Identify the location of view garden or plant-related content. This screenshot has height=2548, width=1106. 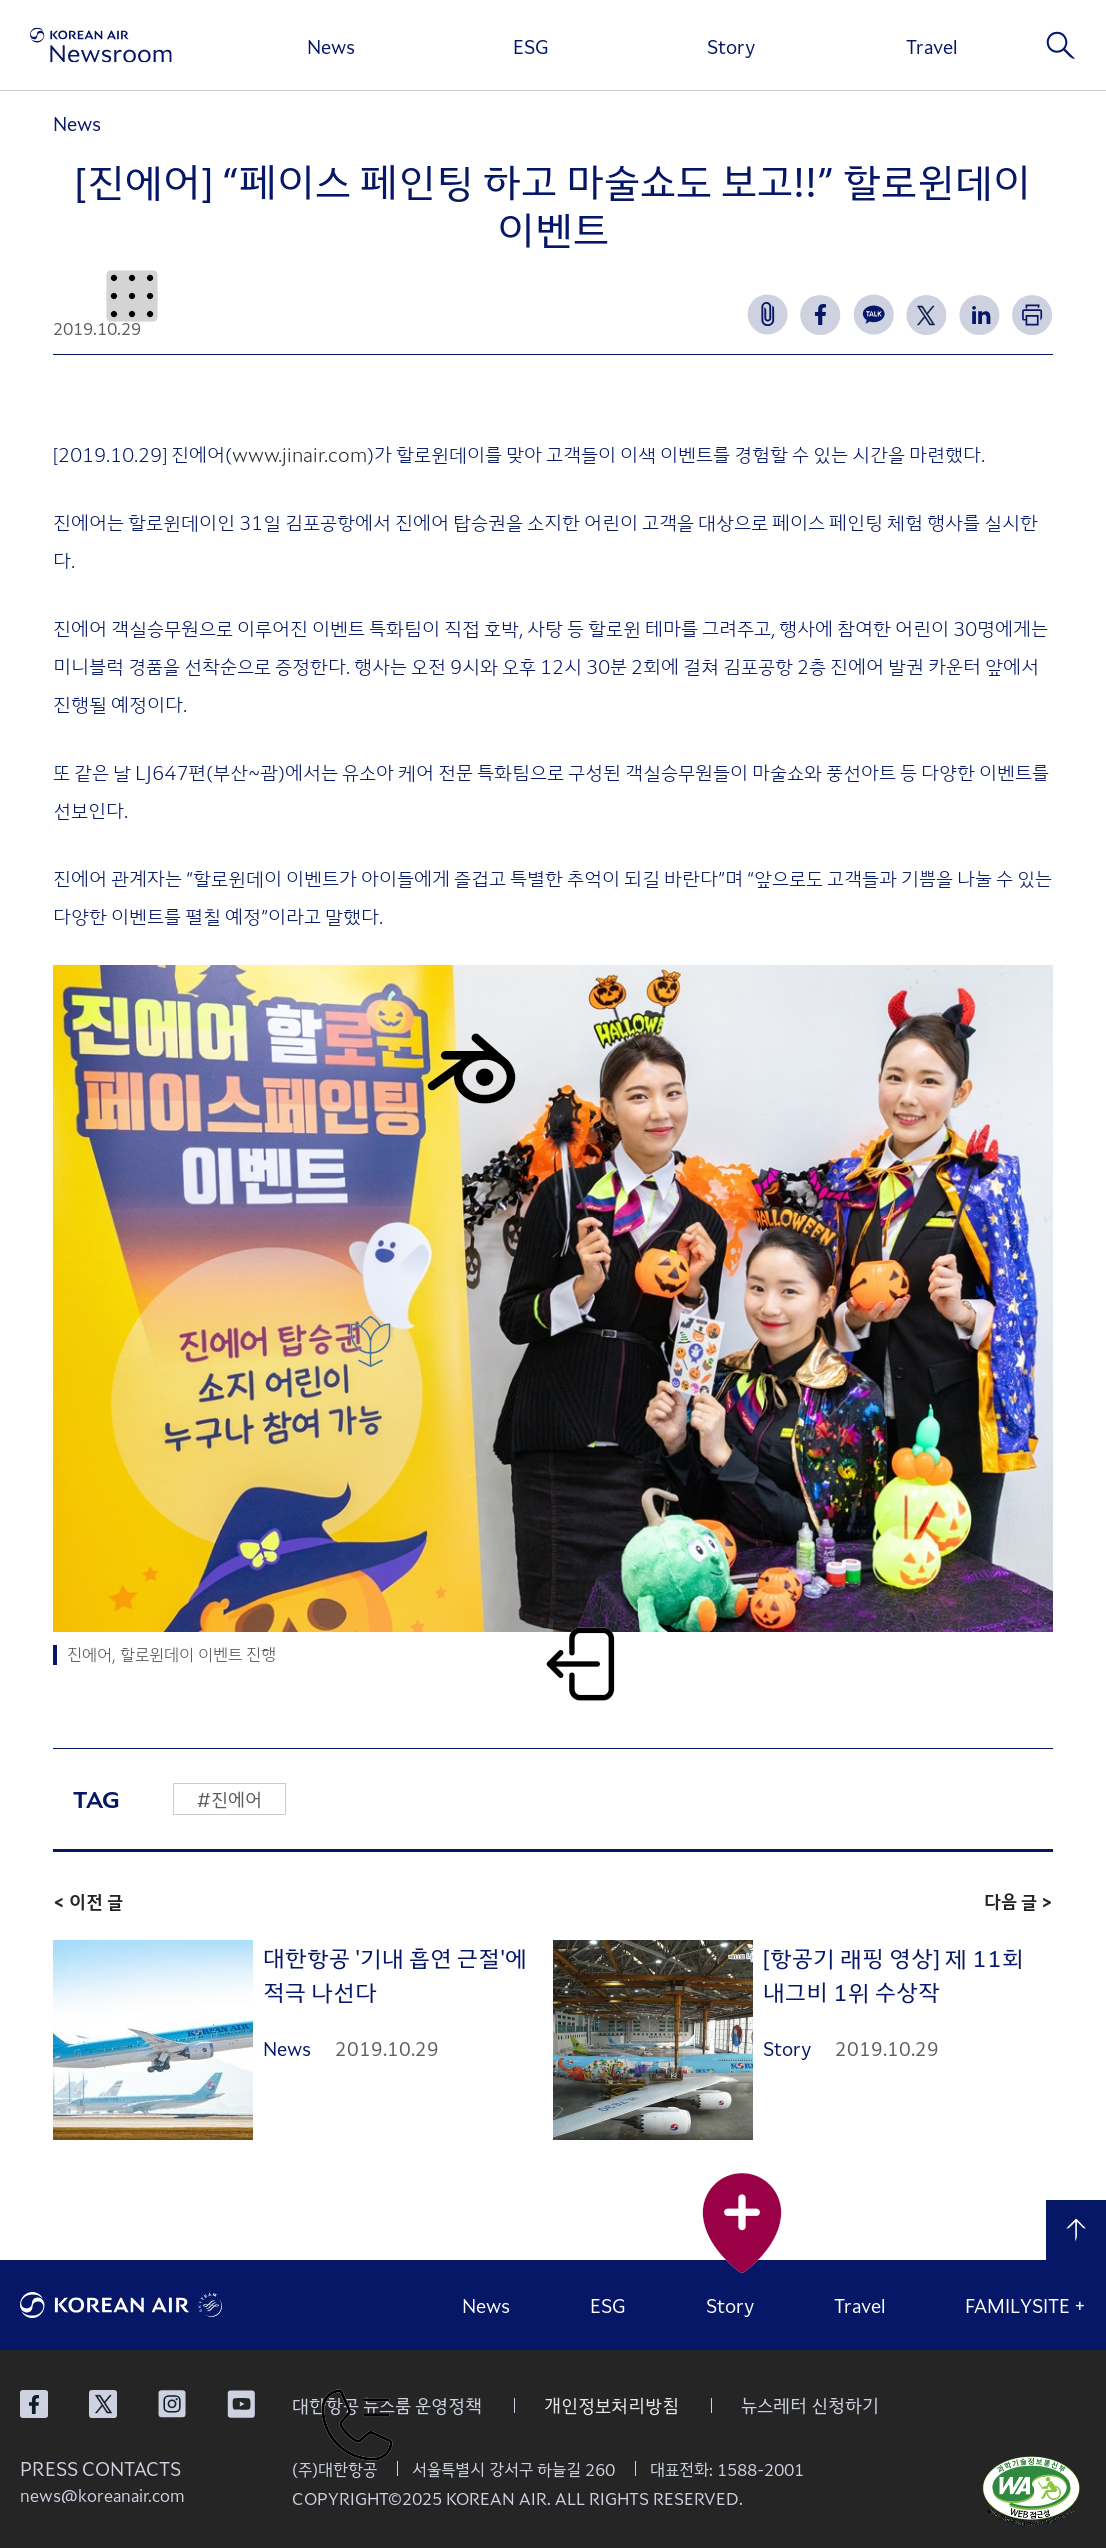
(370, 1341).